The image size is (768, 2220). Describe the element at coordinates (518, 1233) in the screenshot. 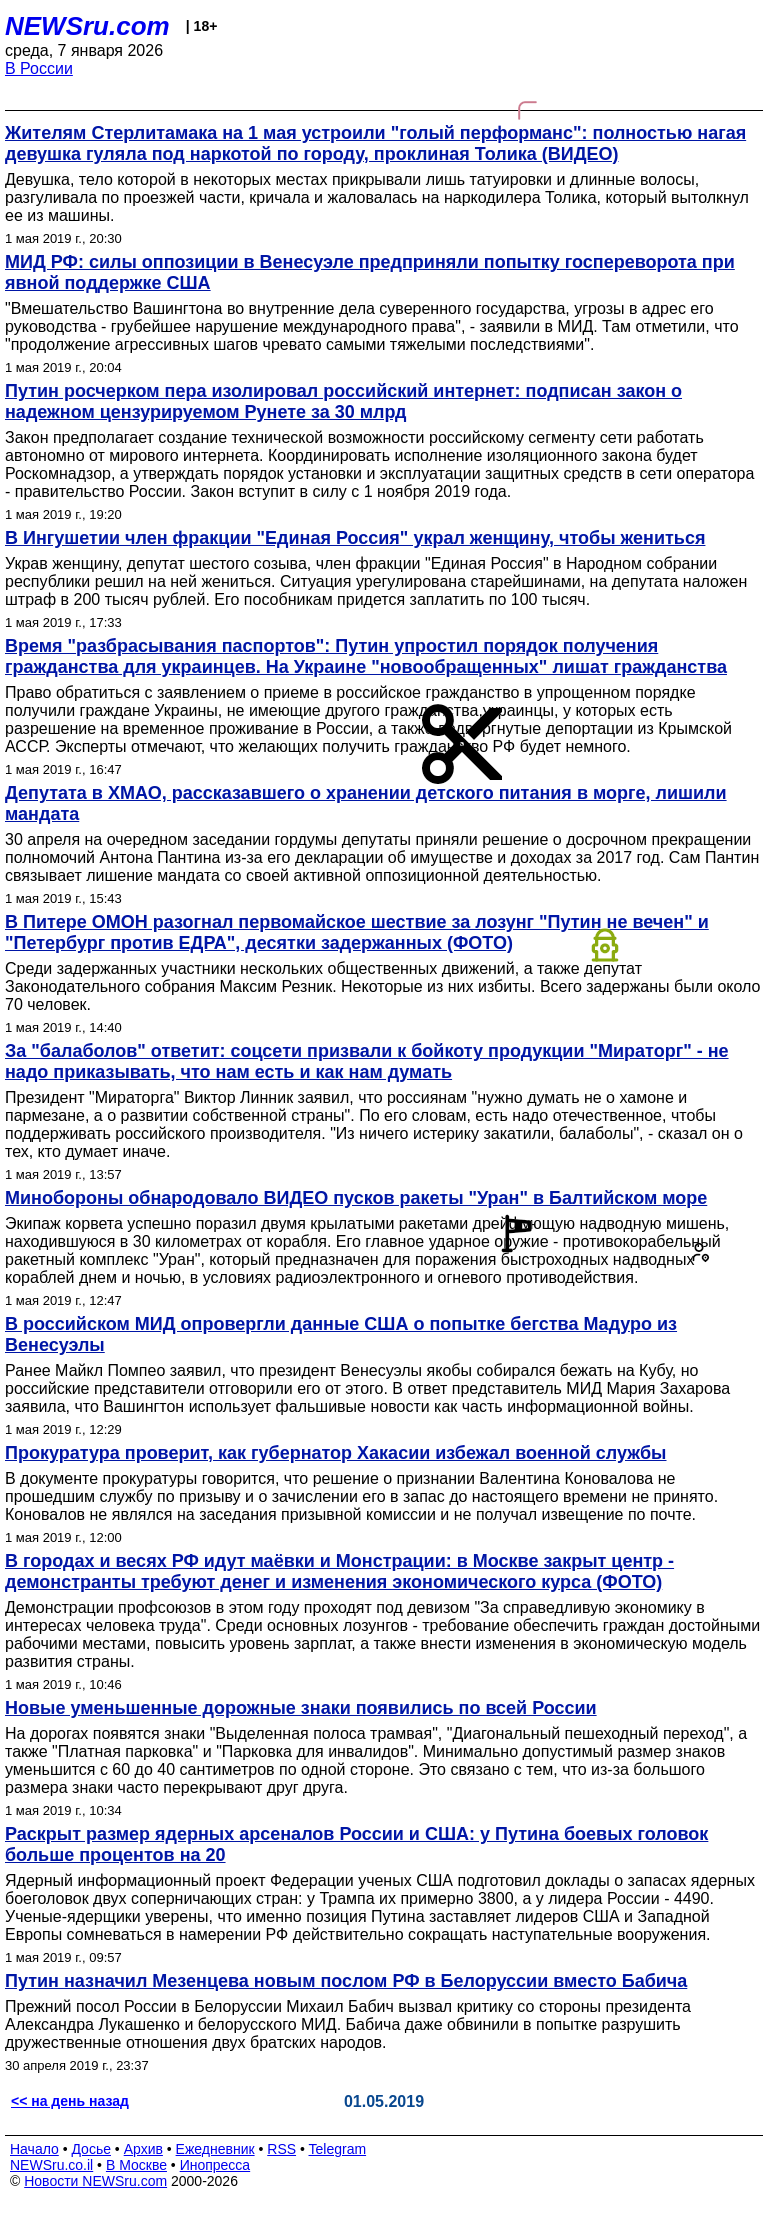

I see `view current wind conditions` at that location.